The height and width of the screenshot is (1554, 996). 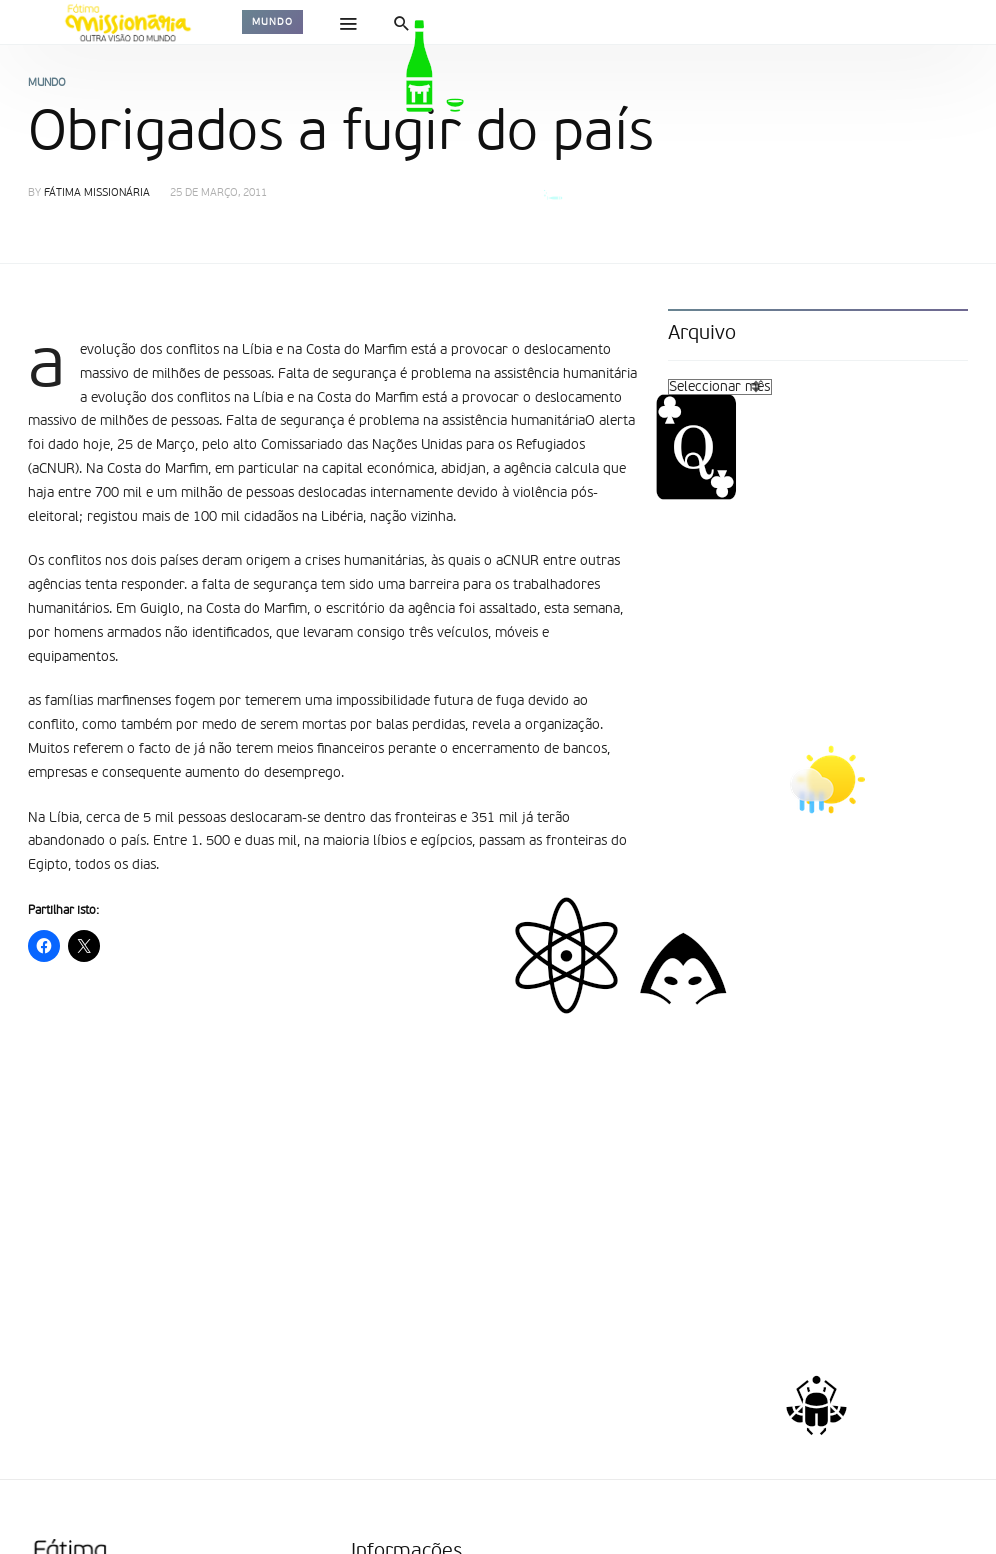 I want to click on queen of clubs playing card, so click(x=696, y=447).